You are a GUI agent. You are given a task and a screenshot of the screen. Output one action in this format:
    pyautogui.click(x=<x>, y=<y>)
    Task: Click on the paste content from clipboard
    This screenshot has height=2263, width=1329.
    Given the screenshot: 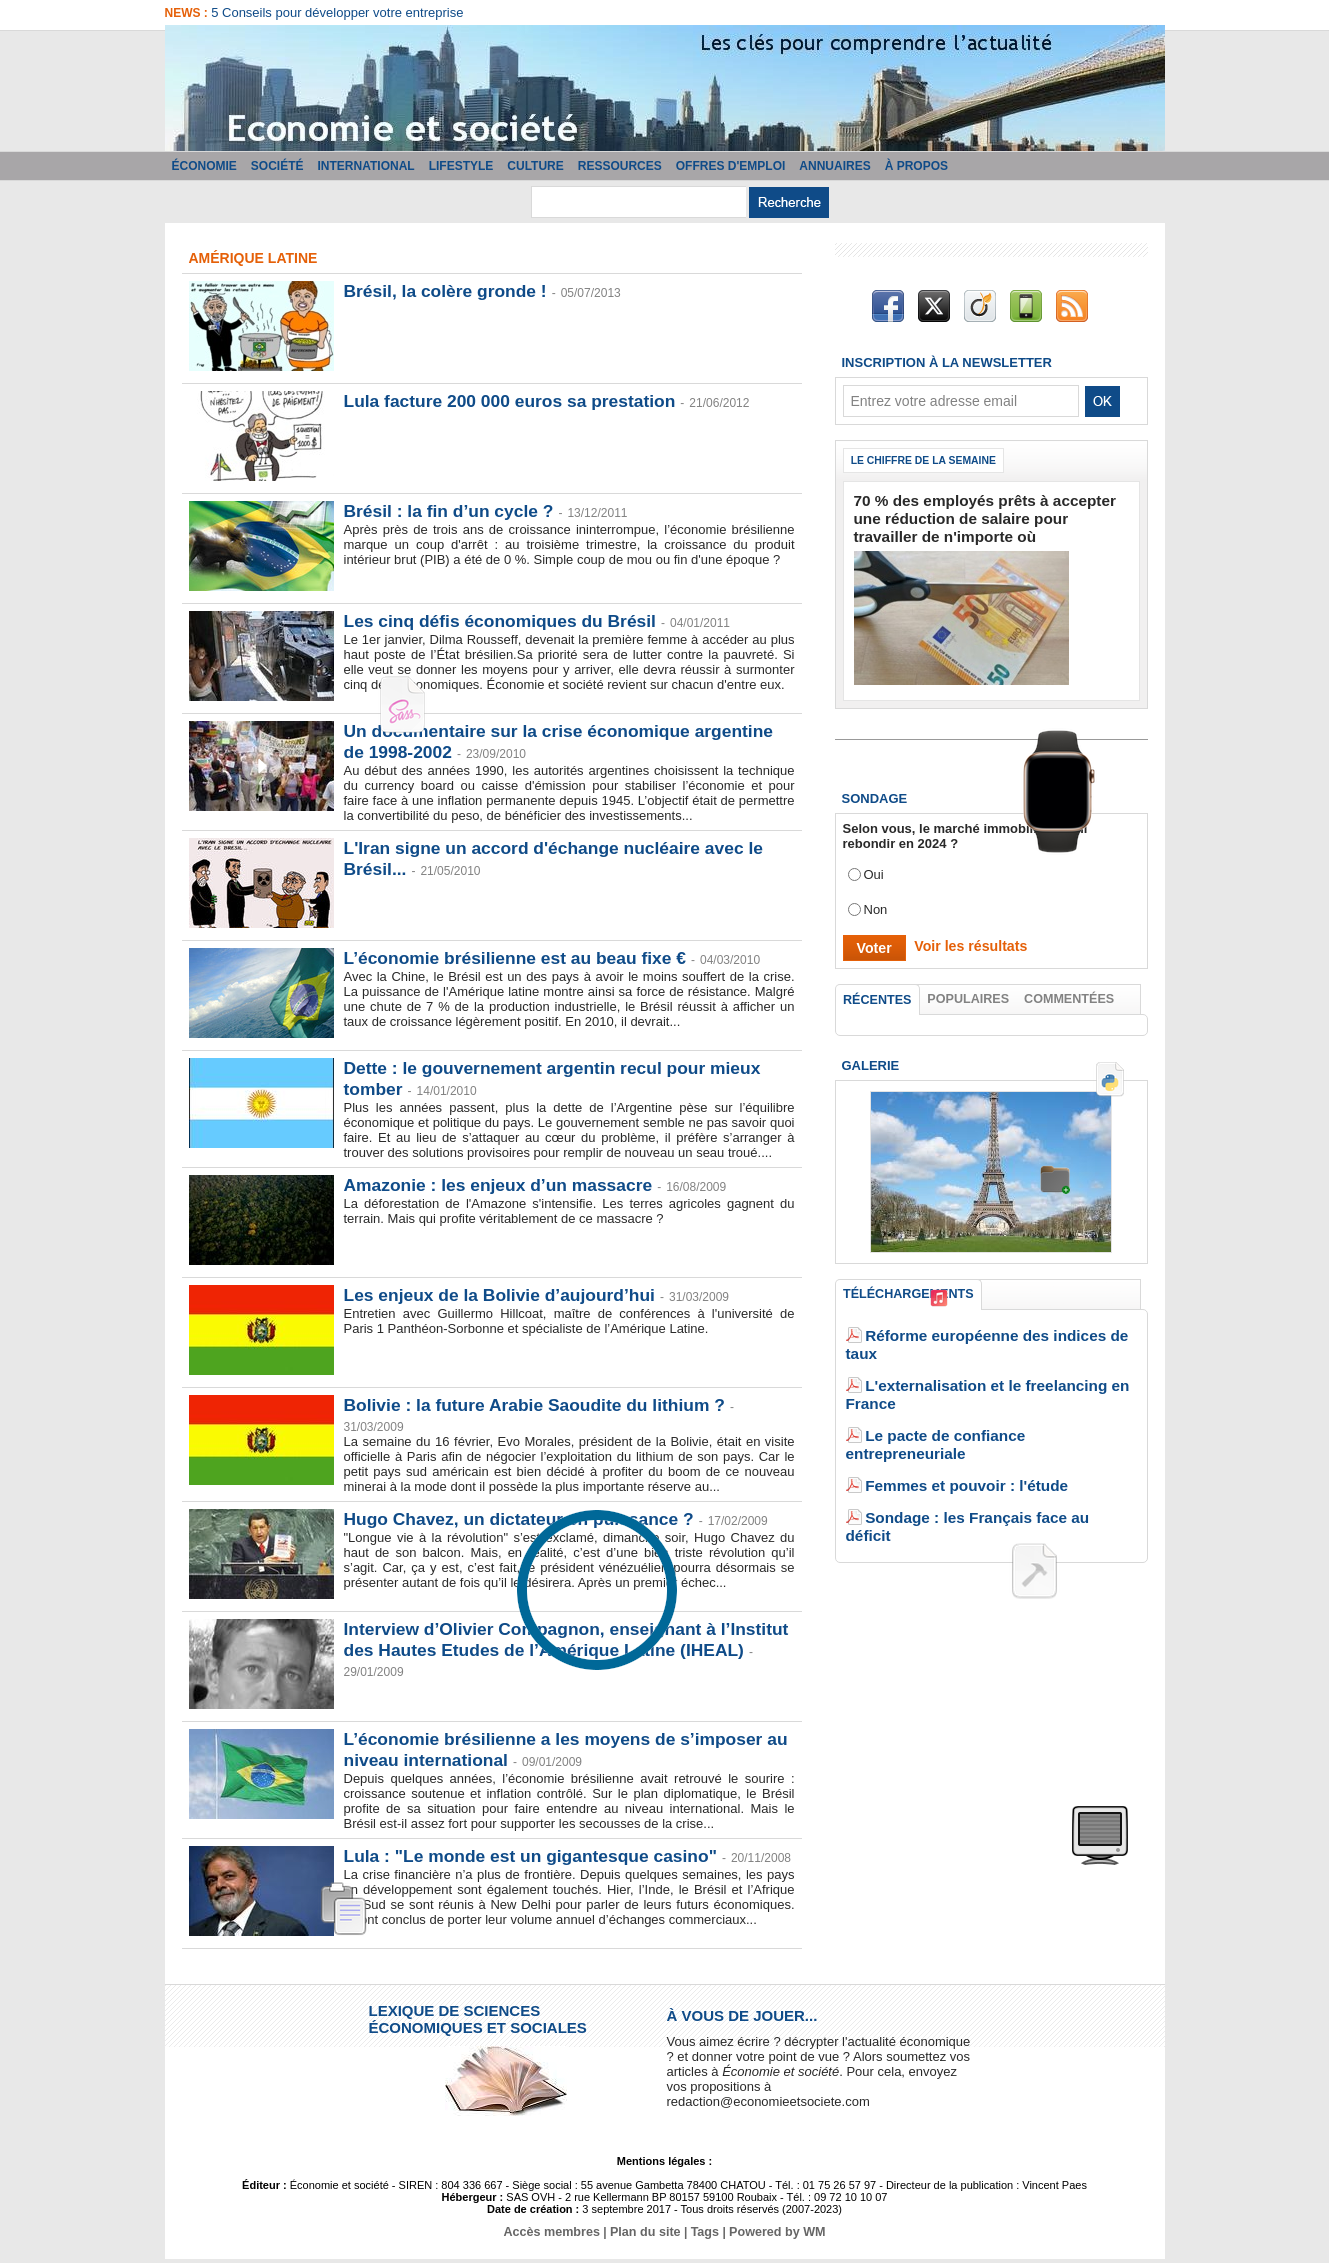 What is the action you would take?
    pyautogui.click(x=343, y=1908)
    